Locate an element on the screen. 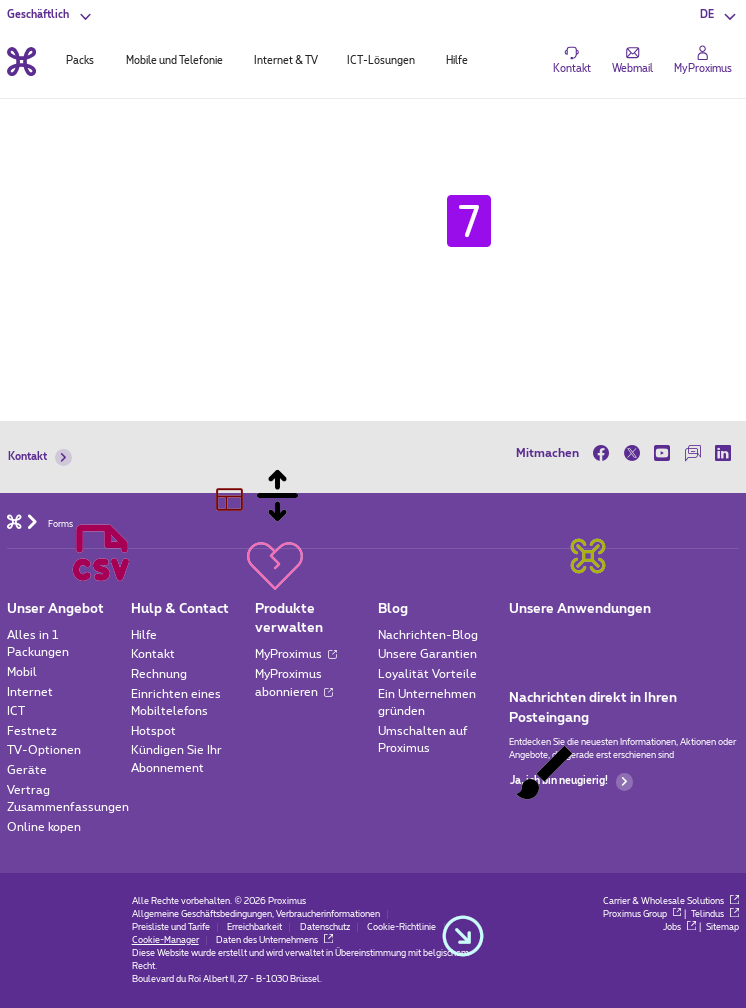  unlike or remove from favorites is located at coordinates (275, 564).